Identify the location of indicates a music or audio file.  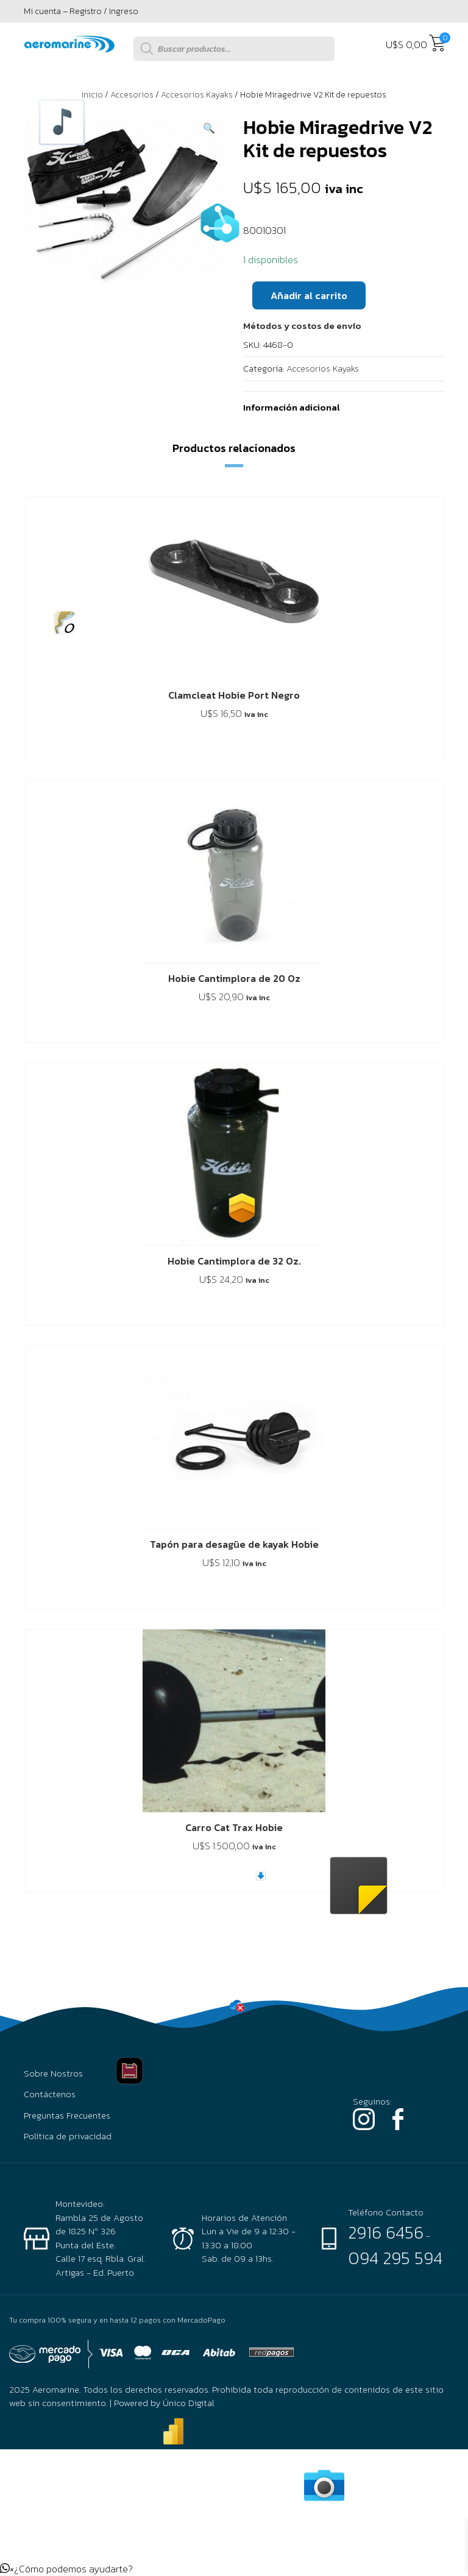
(62, 122).